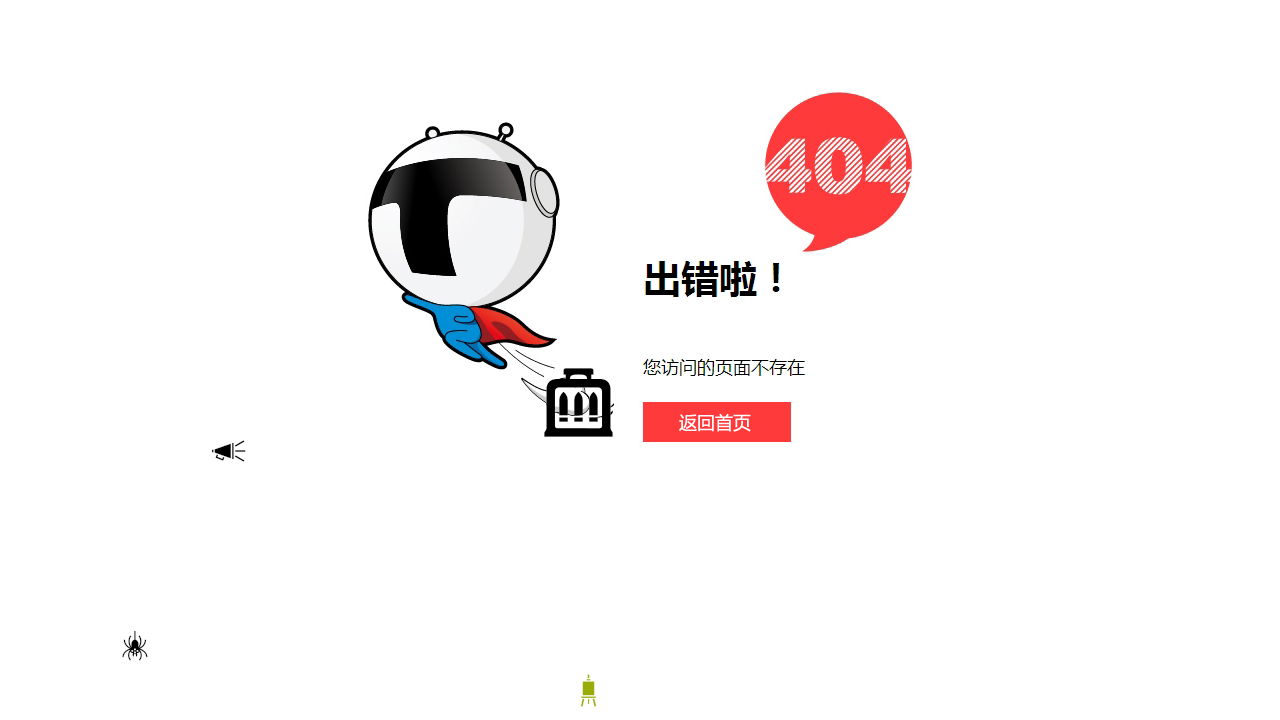 The height and width of the screenshot is (720, 1280). I want to click on make an announcement or broadcast, so click(229, 451).